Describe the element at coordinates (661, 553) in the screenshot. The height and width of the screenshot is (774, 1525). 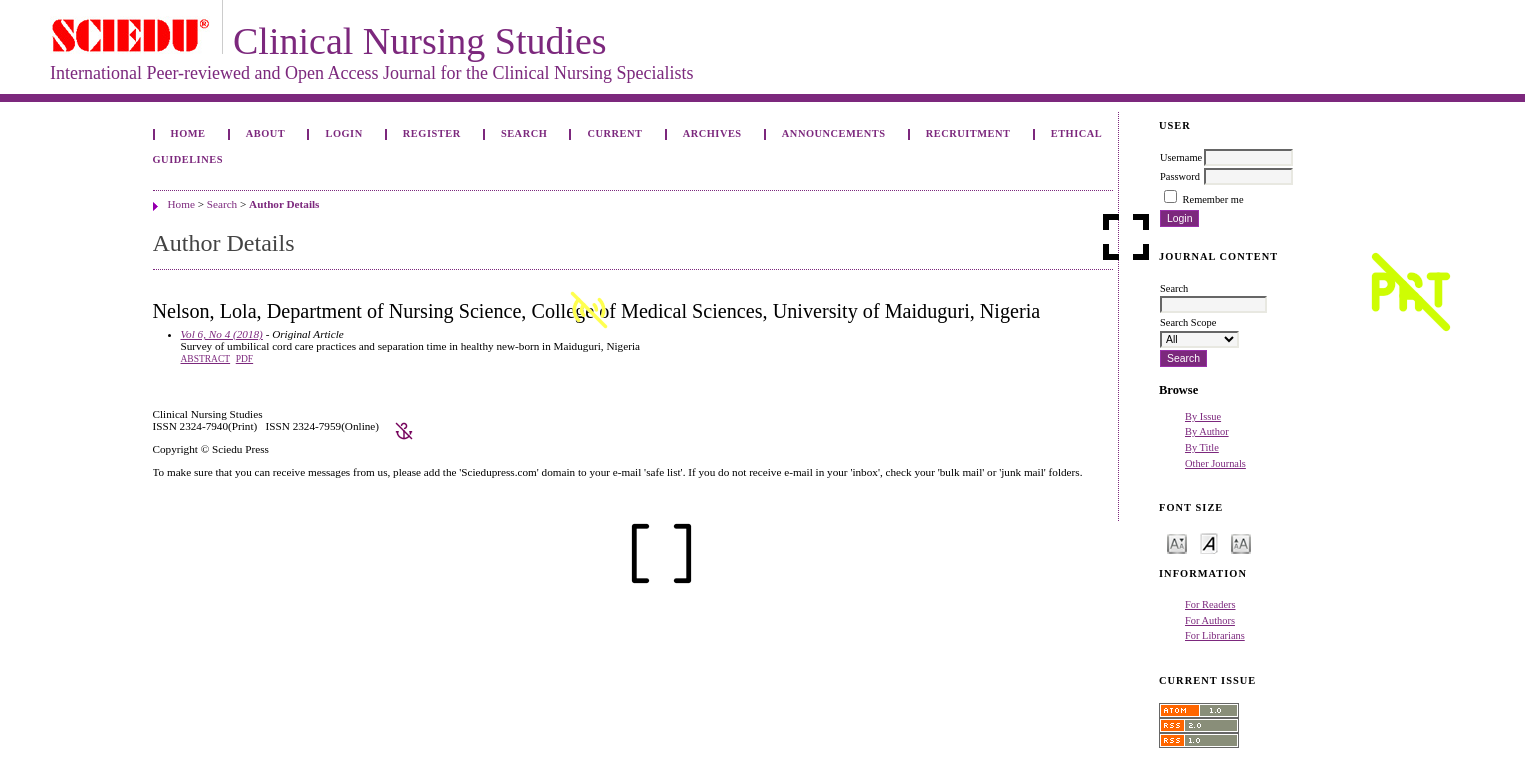
I see `insert or edit code brackets` at that location.